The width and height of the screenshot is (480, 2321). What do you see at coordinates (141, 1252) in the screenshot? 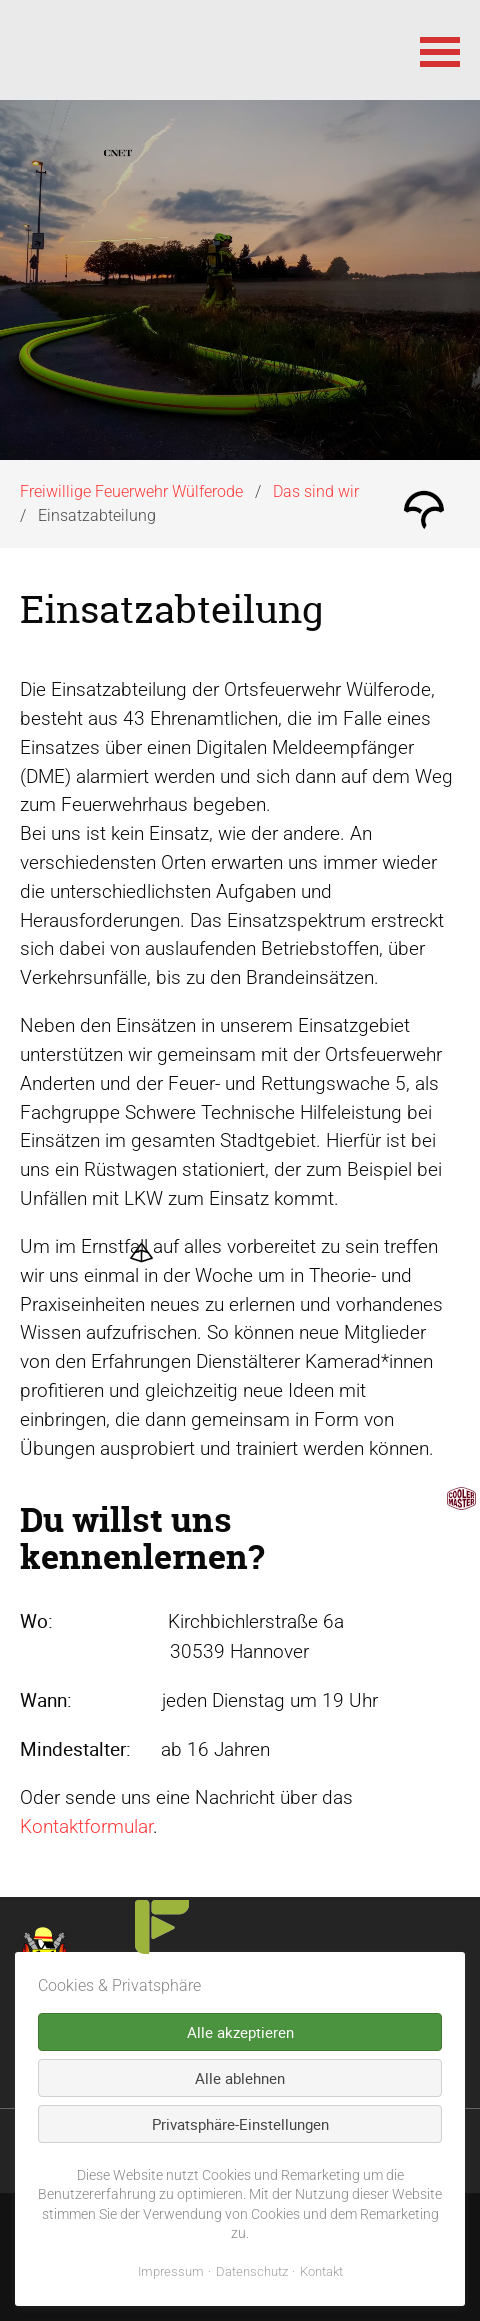
I see `pydantic library or framework branding` at bounding box center [141, 1252].